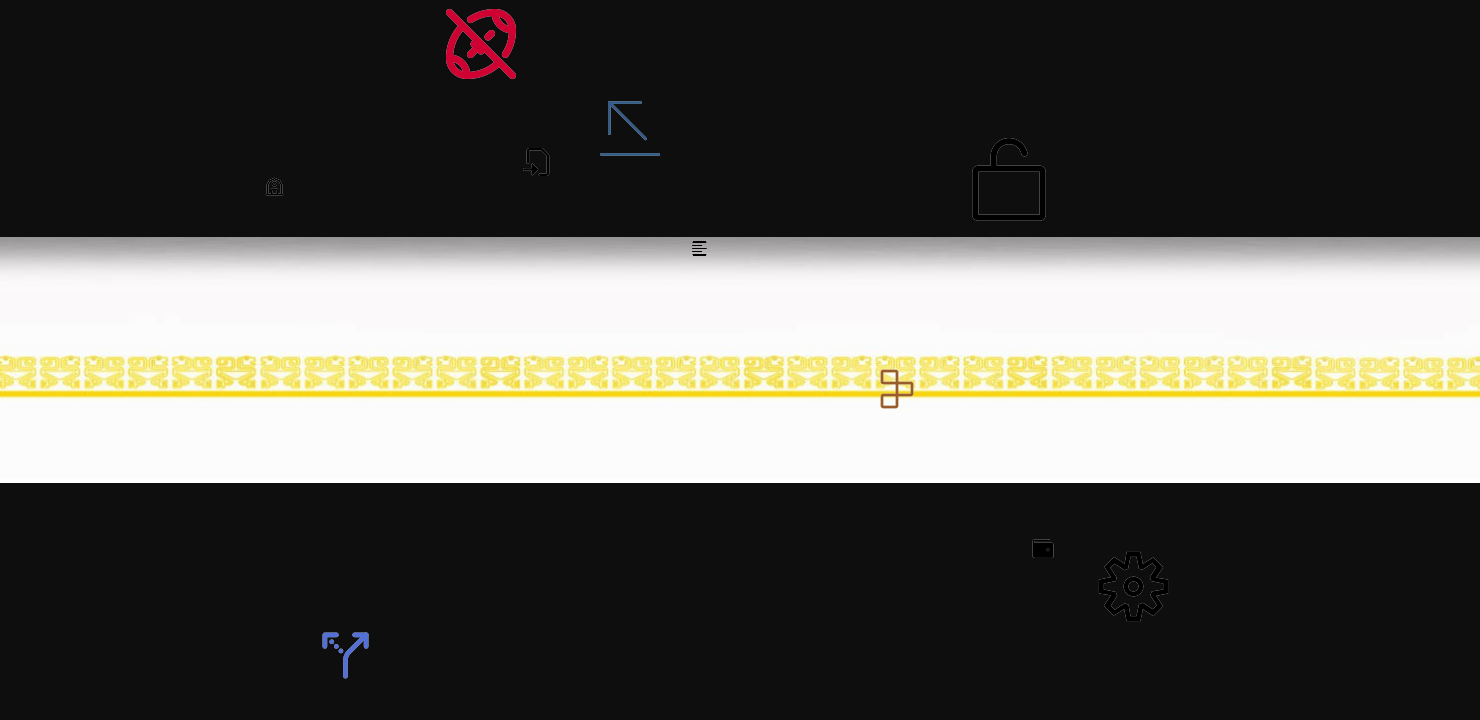 This screenshot has height=720, width=1480. I want to click on access settings or preferences, so click(1133, 586).